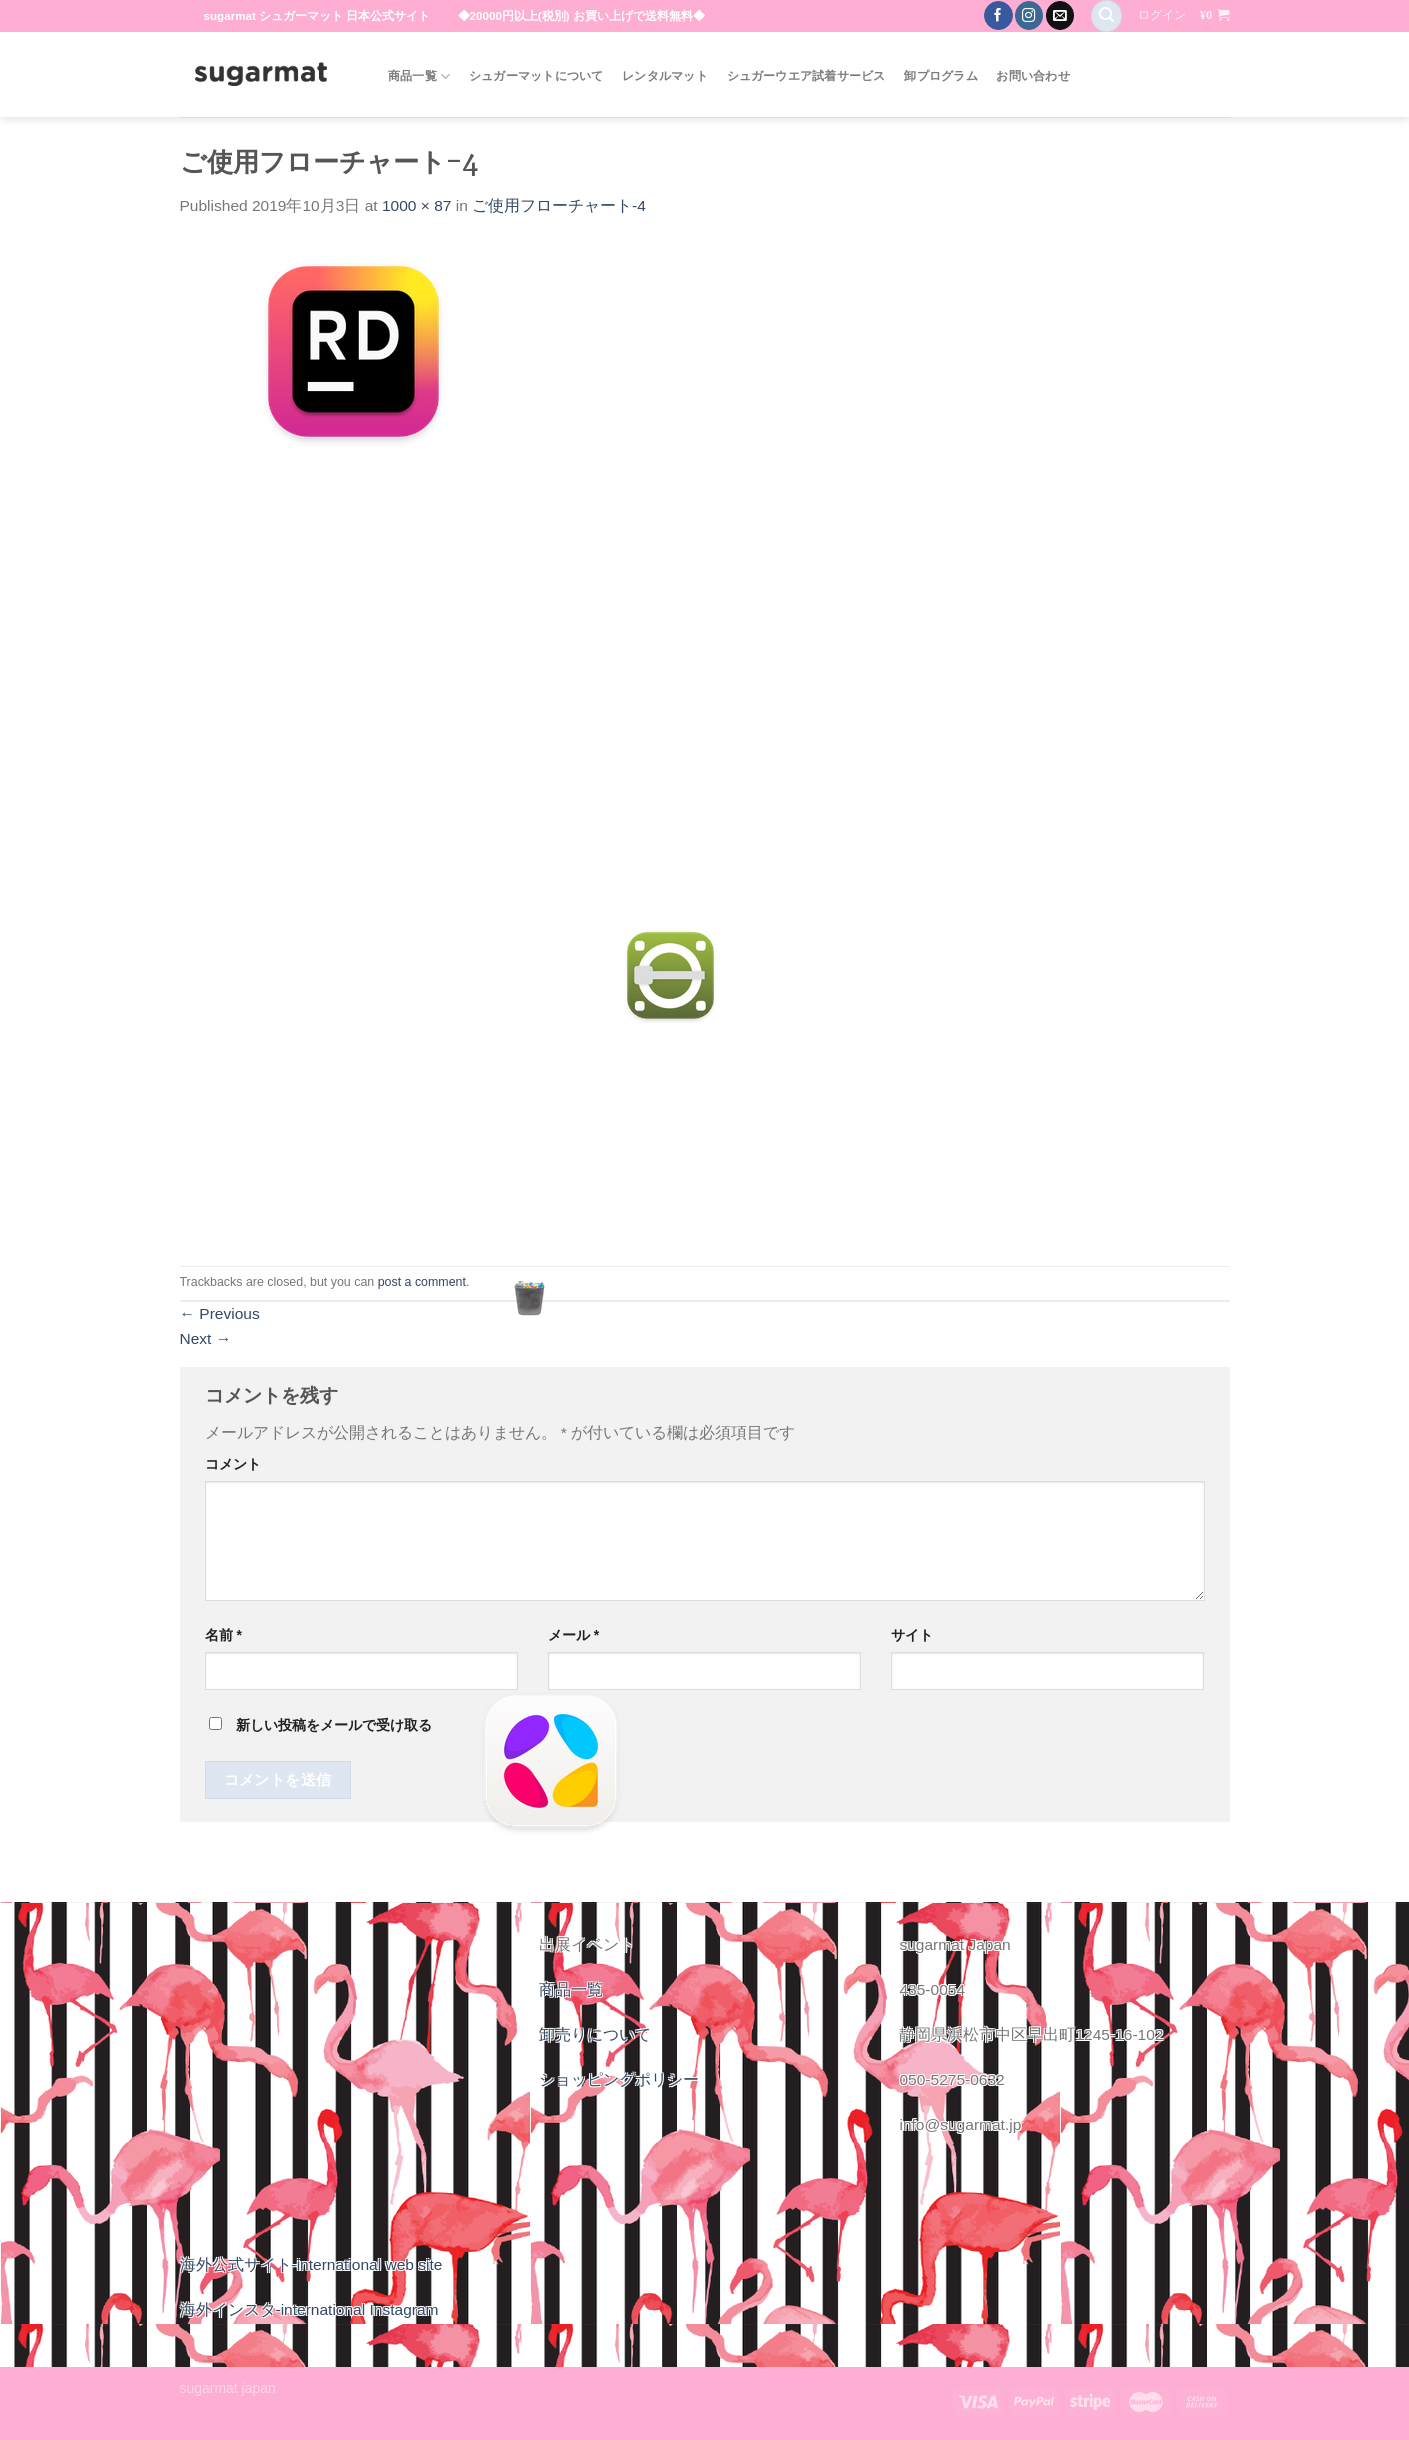 The image size is (1409, 2440). What do you see at coordinates (551, 1761) in the screenshot?
I see `open AppFlowy app` at bounding box center [551, 1761].